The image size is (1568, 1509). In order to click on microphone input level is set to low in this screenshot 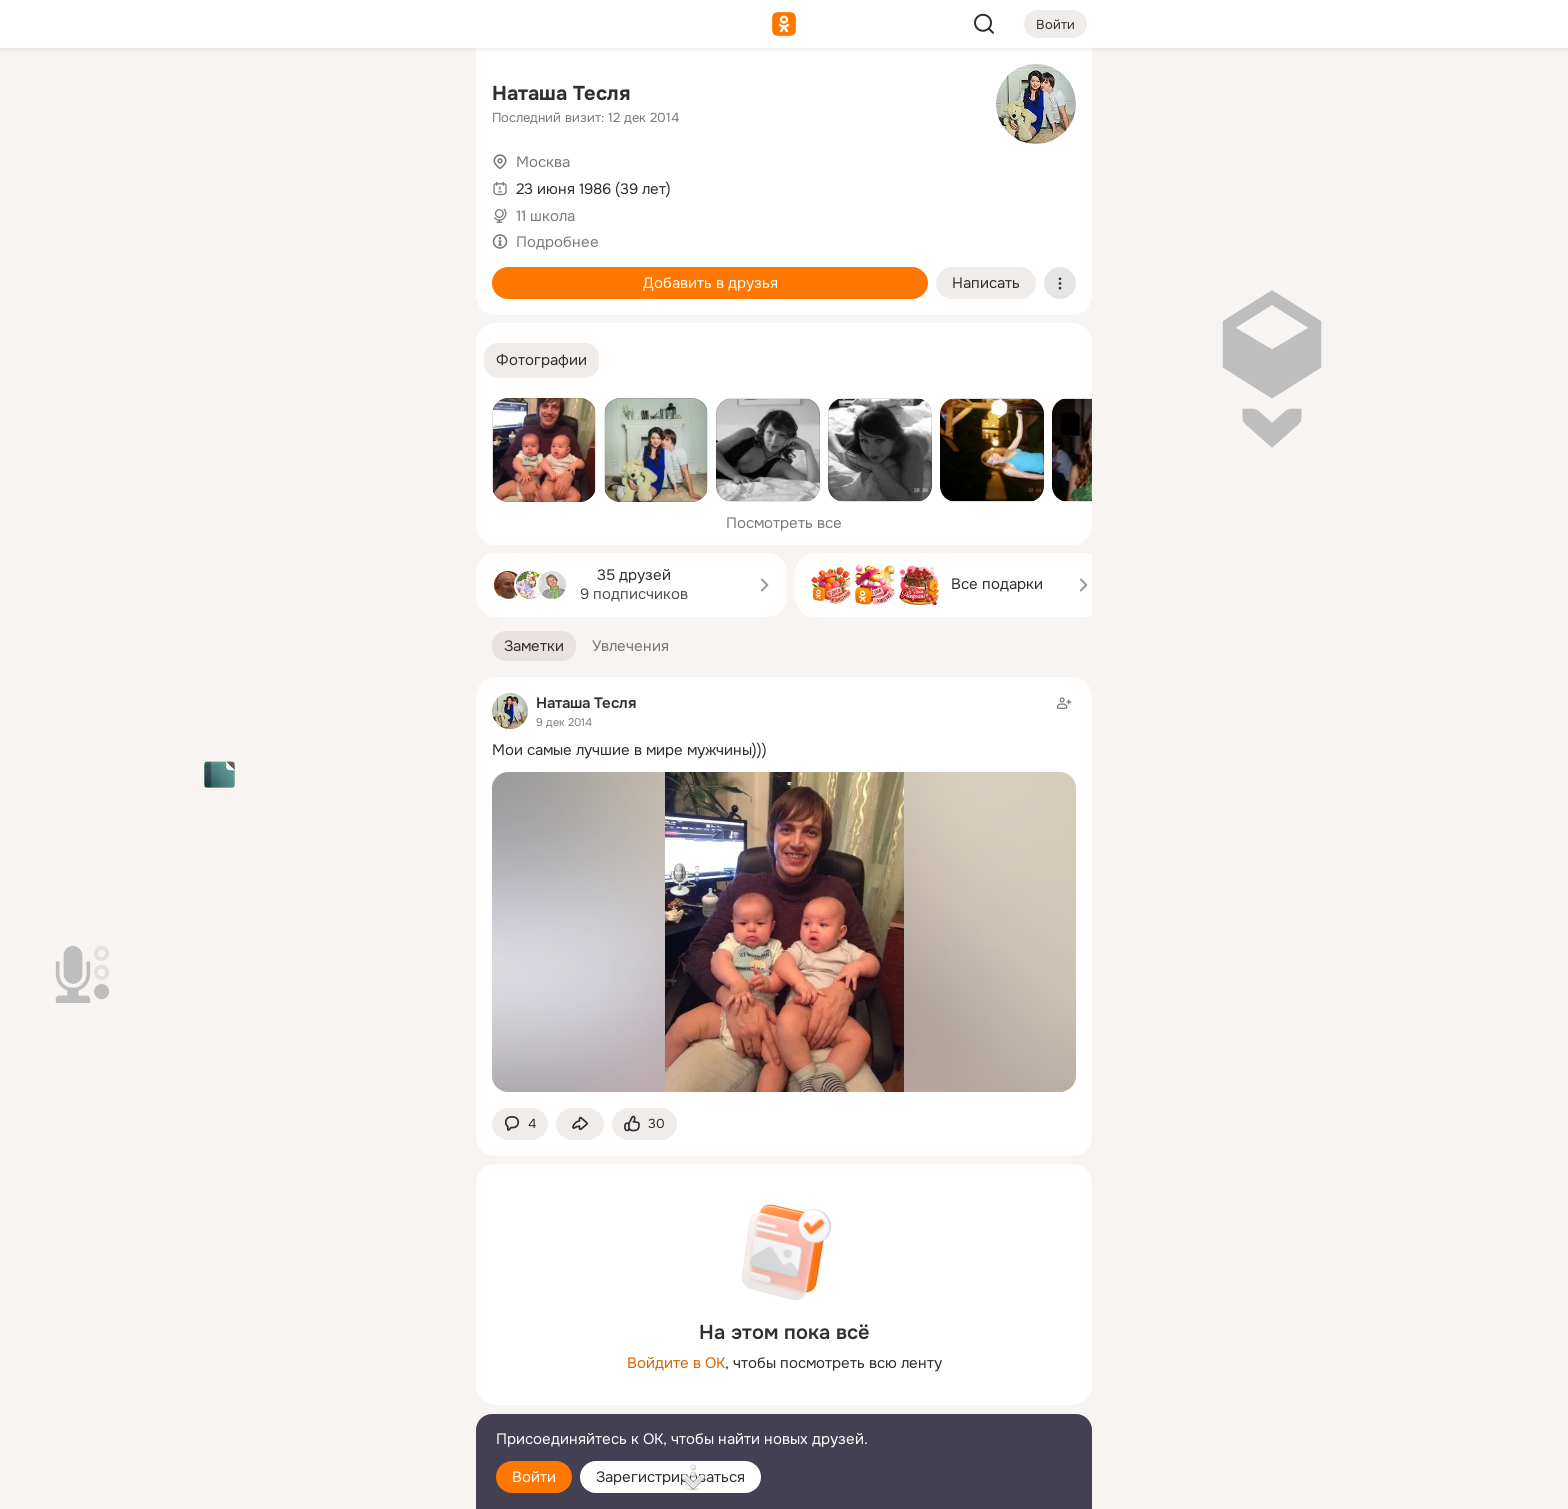, I will do `click(685, 880)`.